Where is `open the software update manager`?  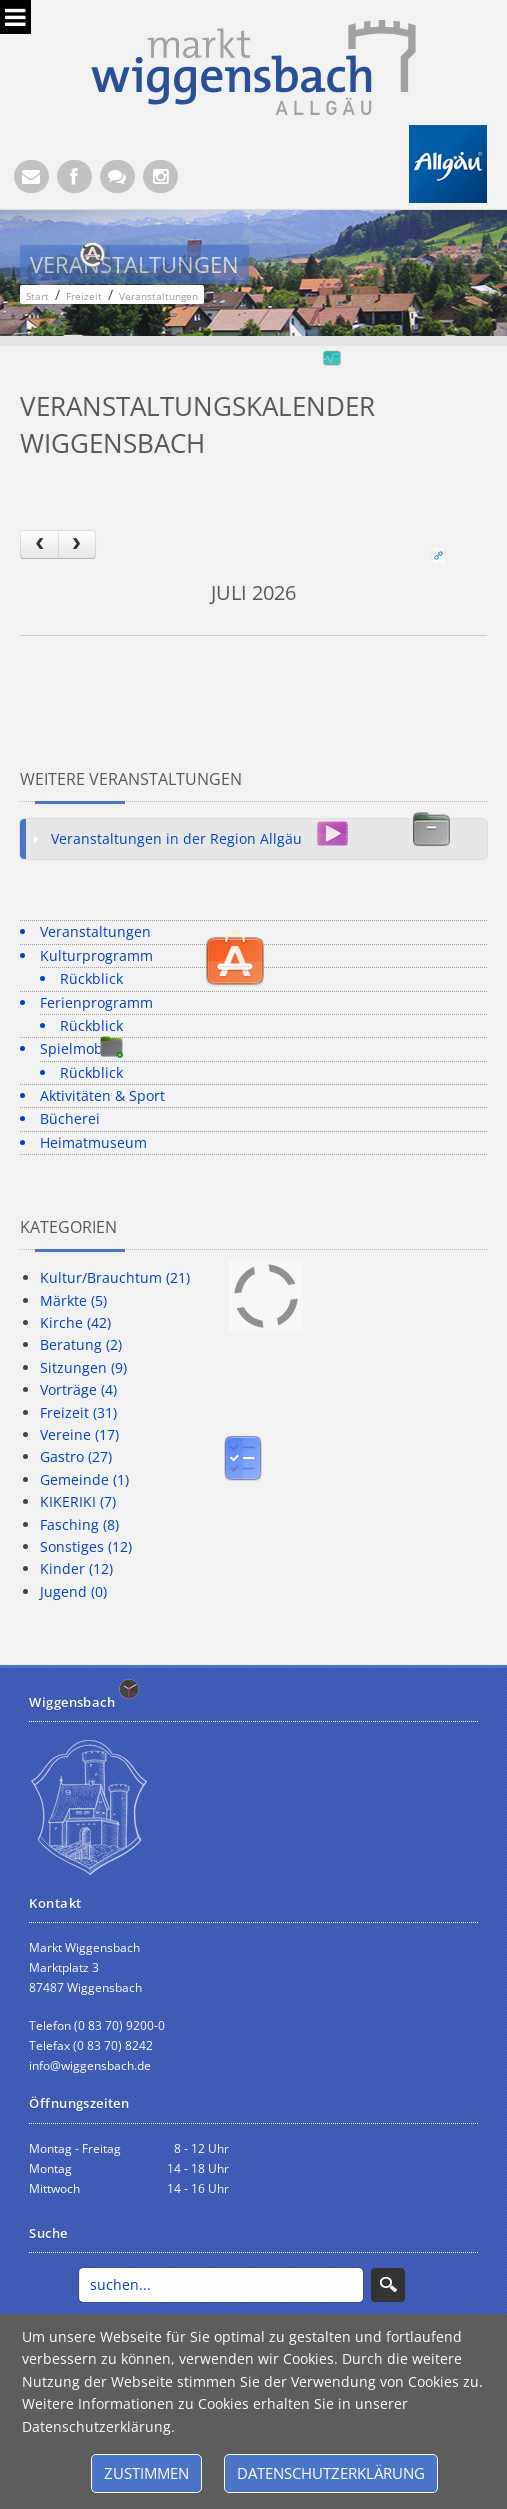
open the software update manager is located at coordinates (92, 254).